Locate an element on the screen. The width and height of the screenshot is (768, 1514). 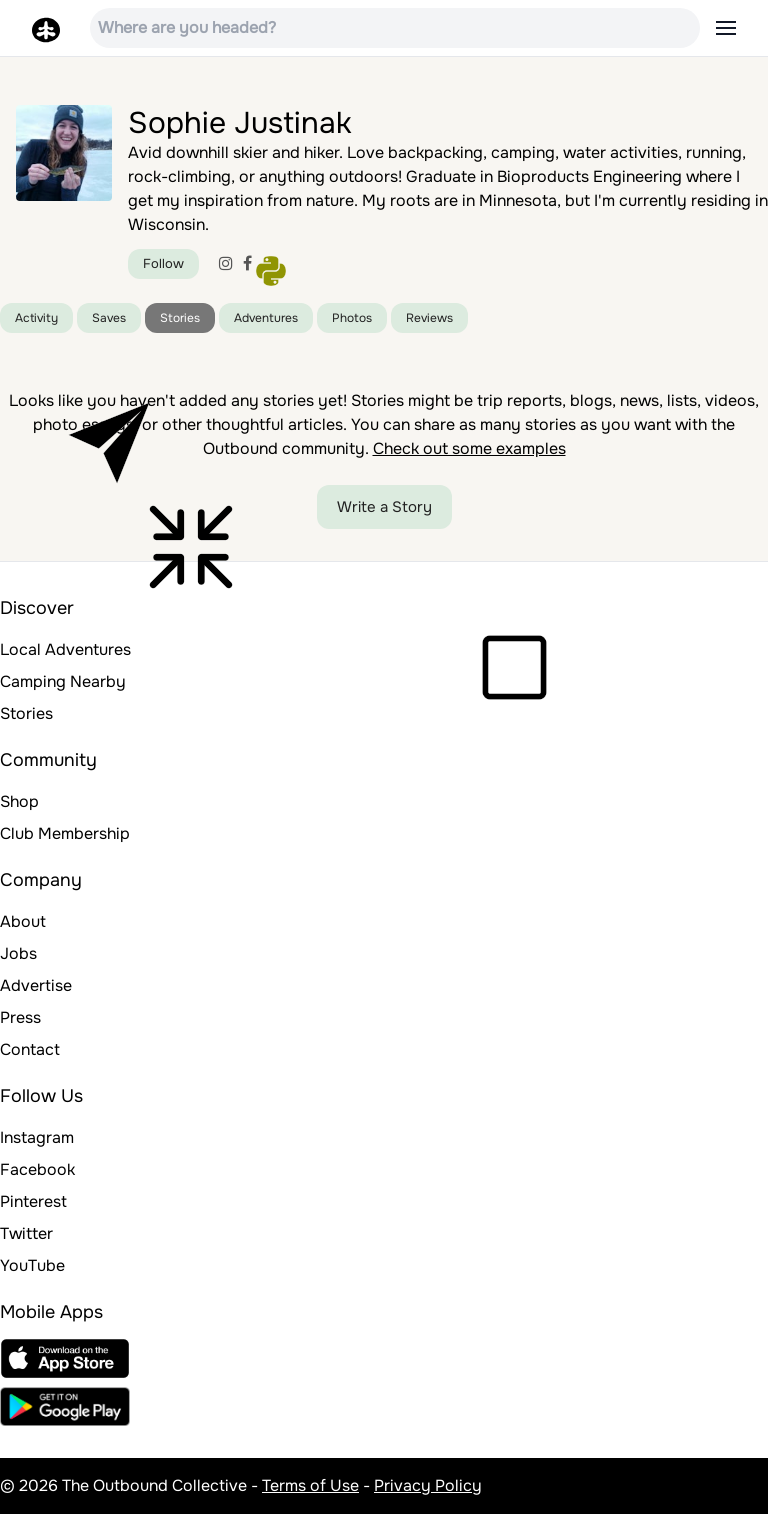
exit fullscreen mode is located at coordinates (191, 547).